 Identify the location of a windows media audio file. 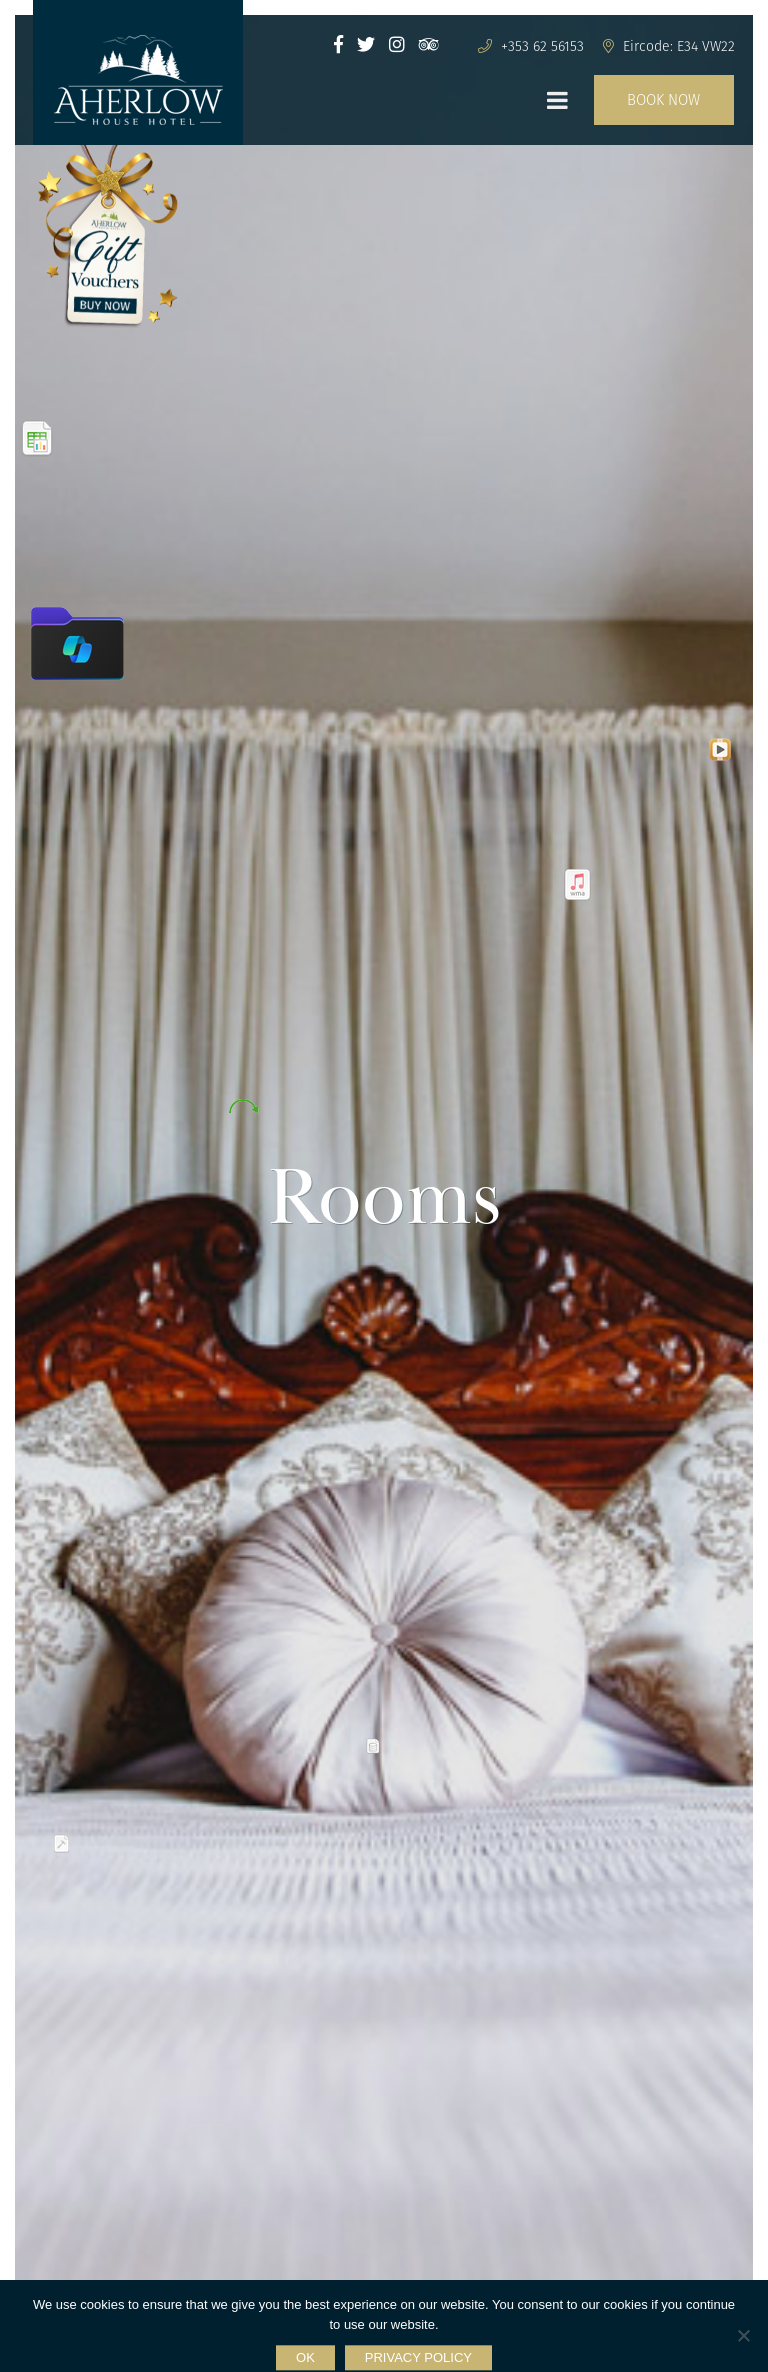
(577, 884).